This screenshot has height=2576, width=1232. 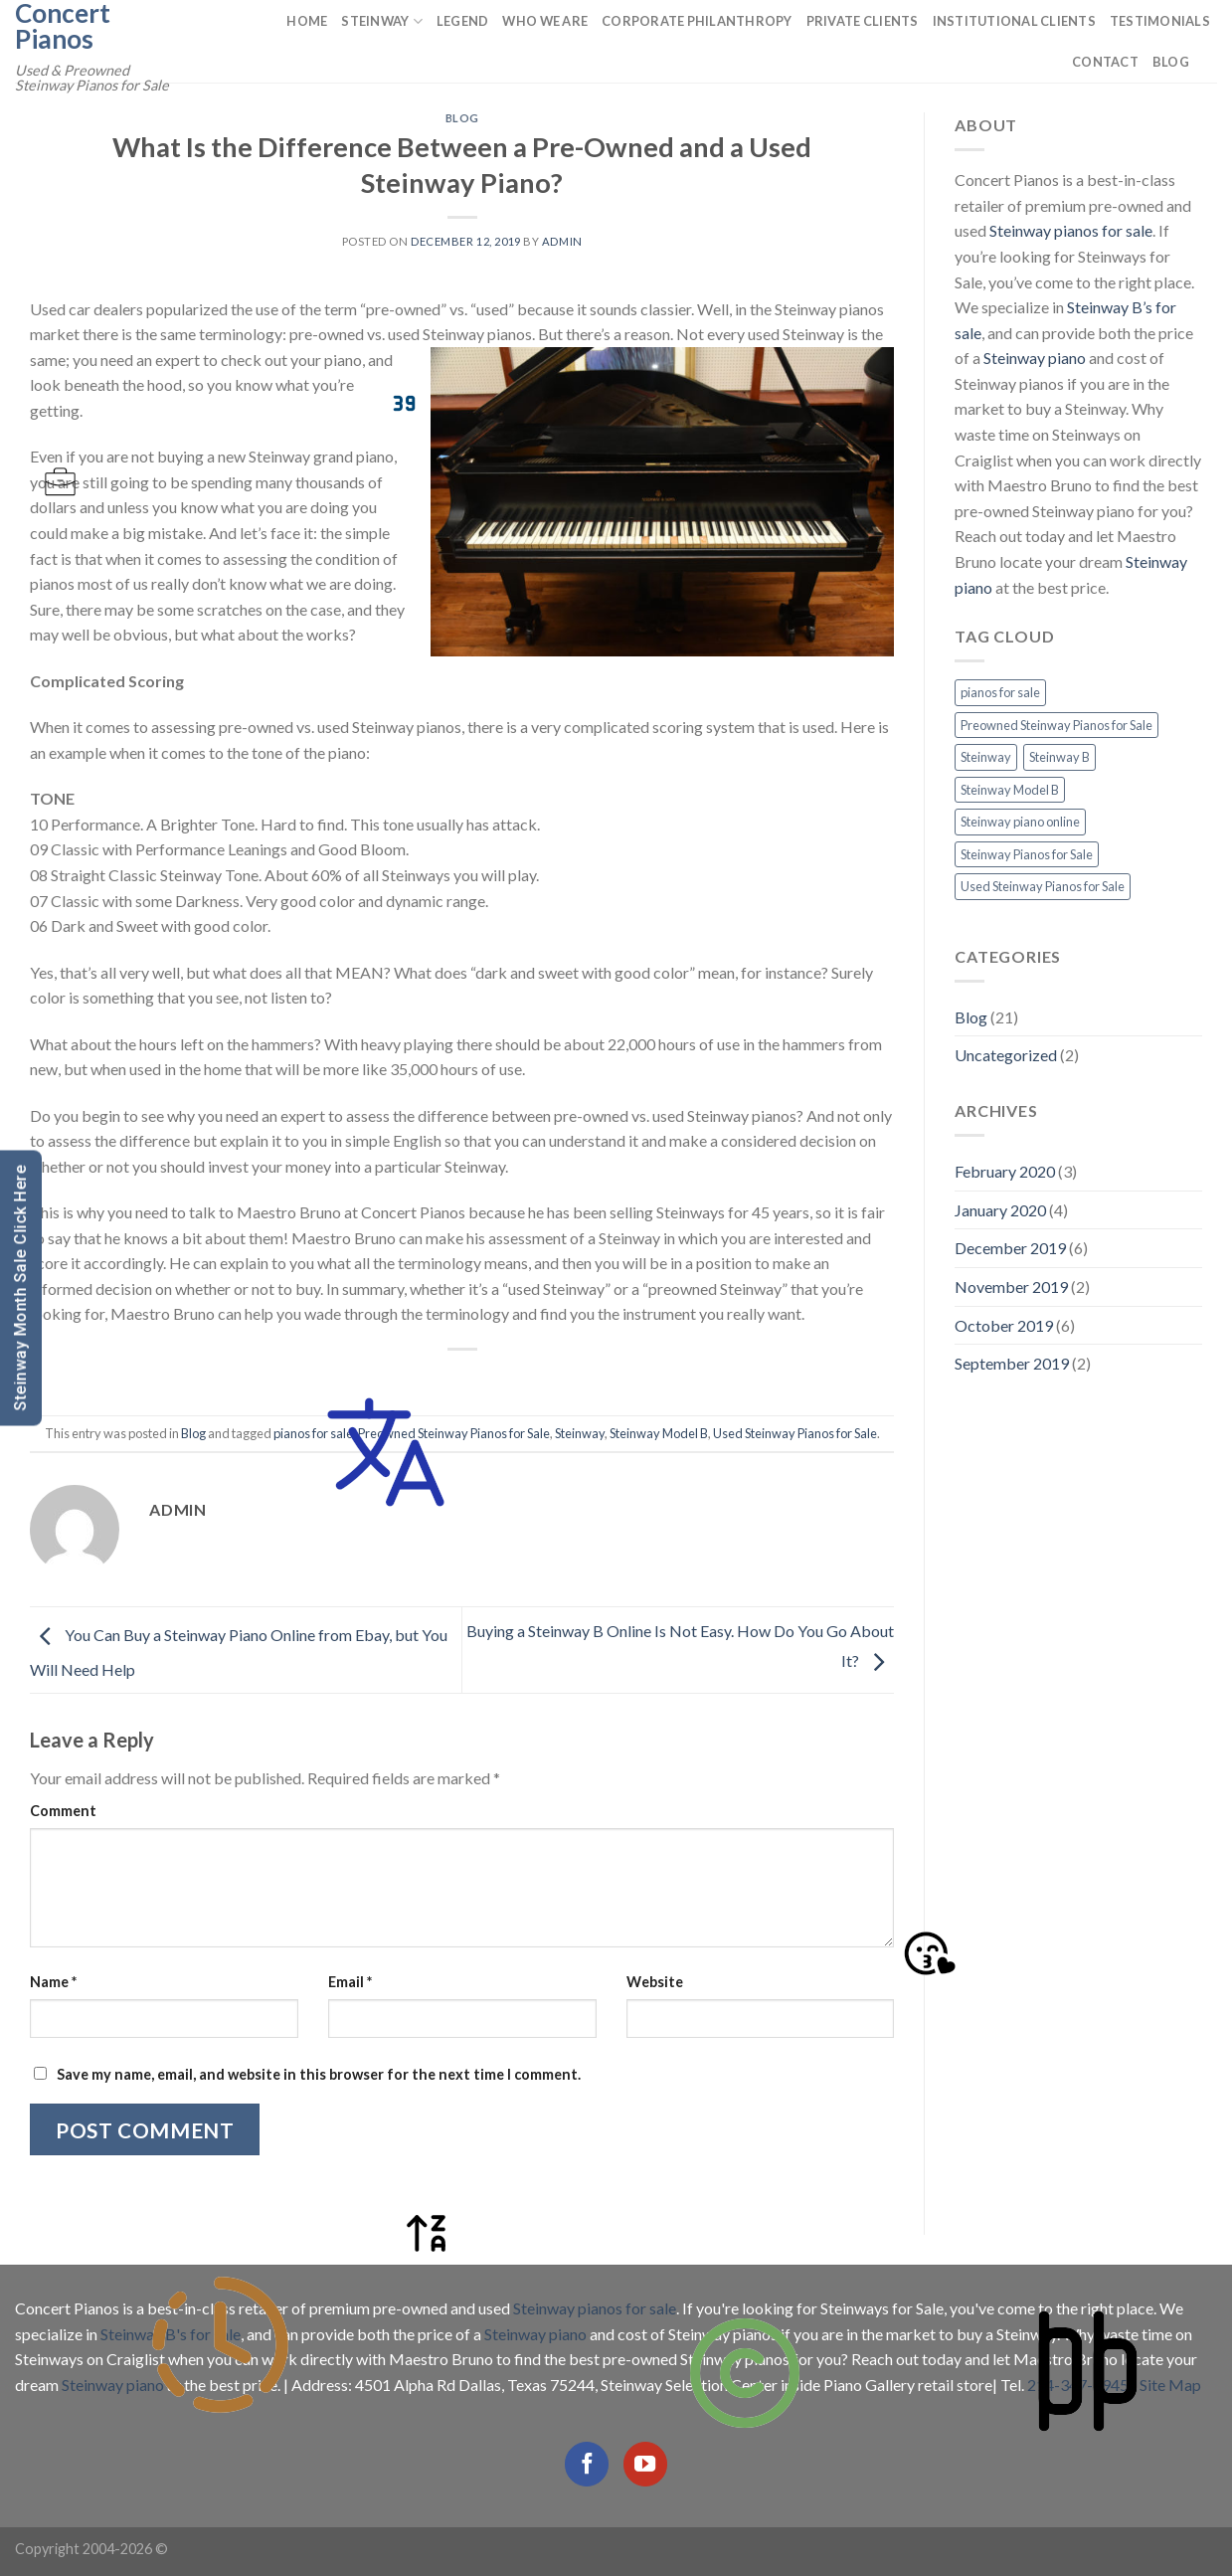 I want to click on sort items in reverse alphabetical order (Z to A), so click(x=427, y=2233).